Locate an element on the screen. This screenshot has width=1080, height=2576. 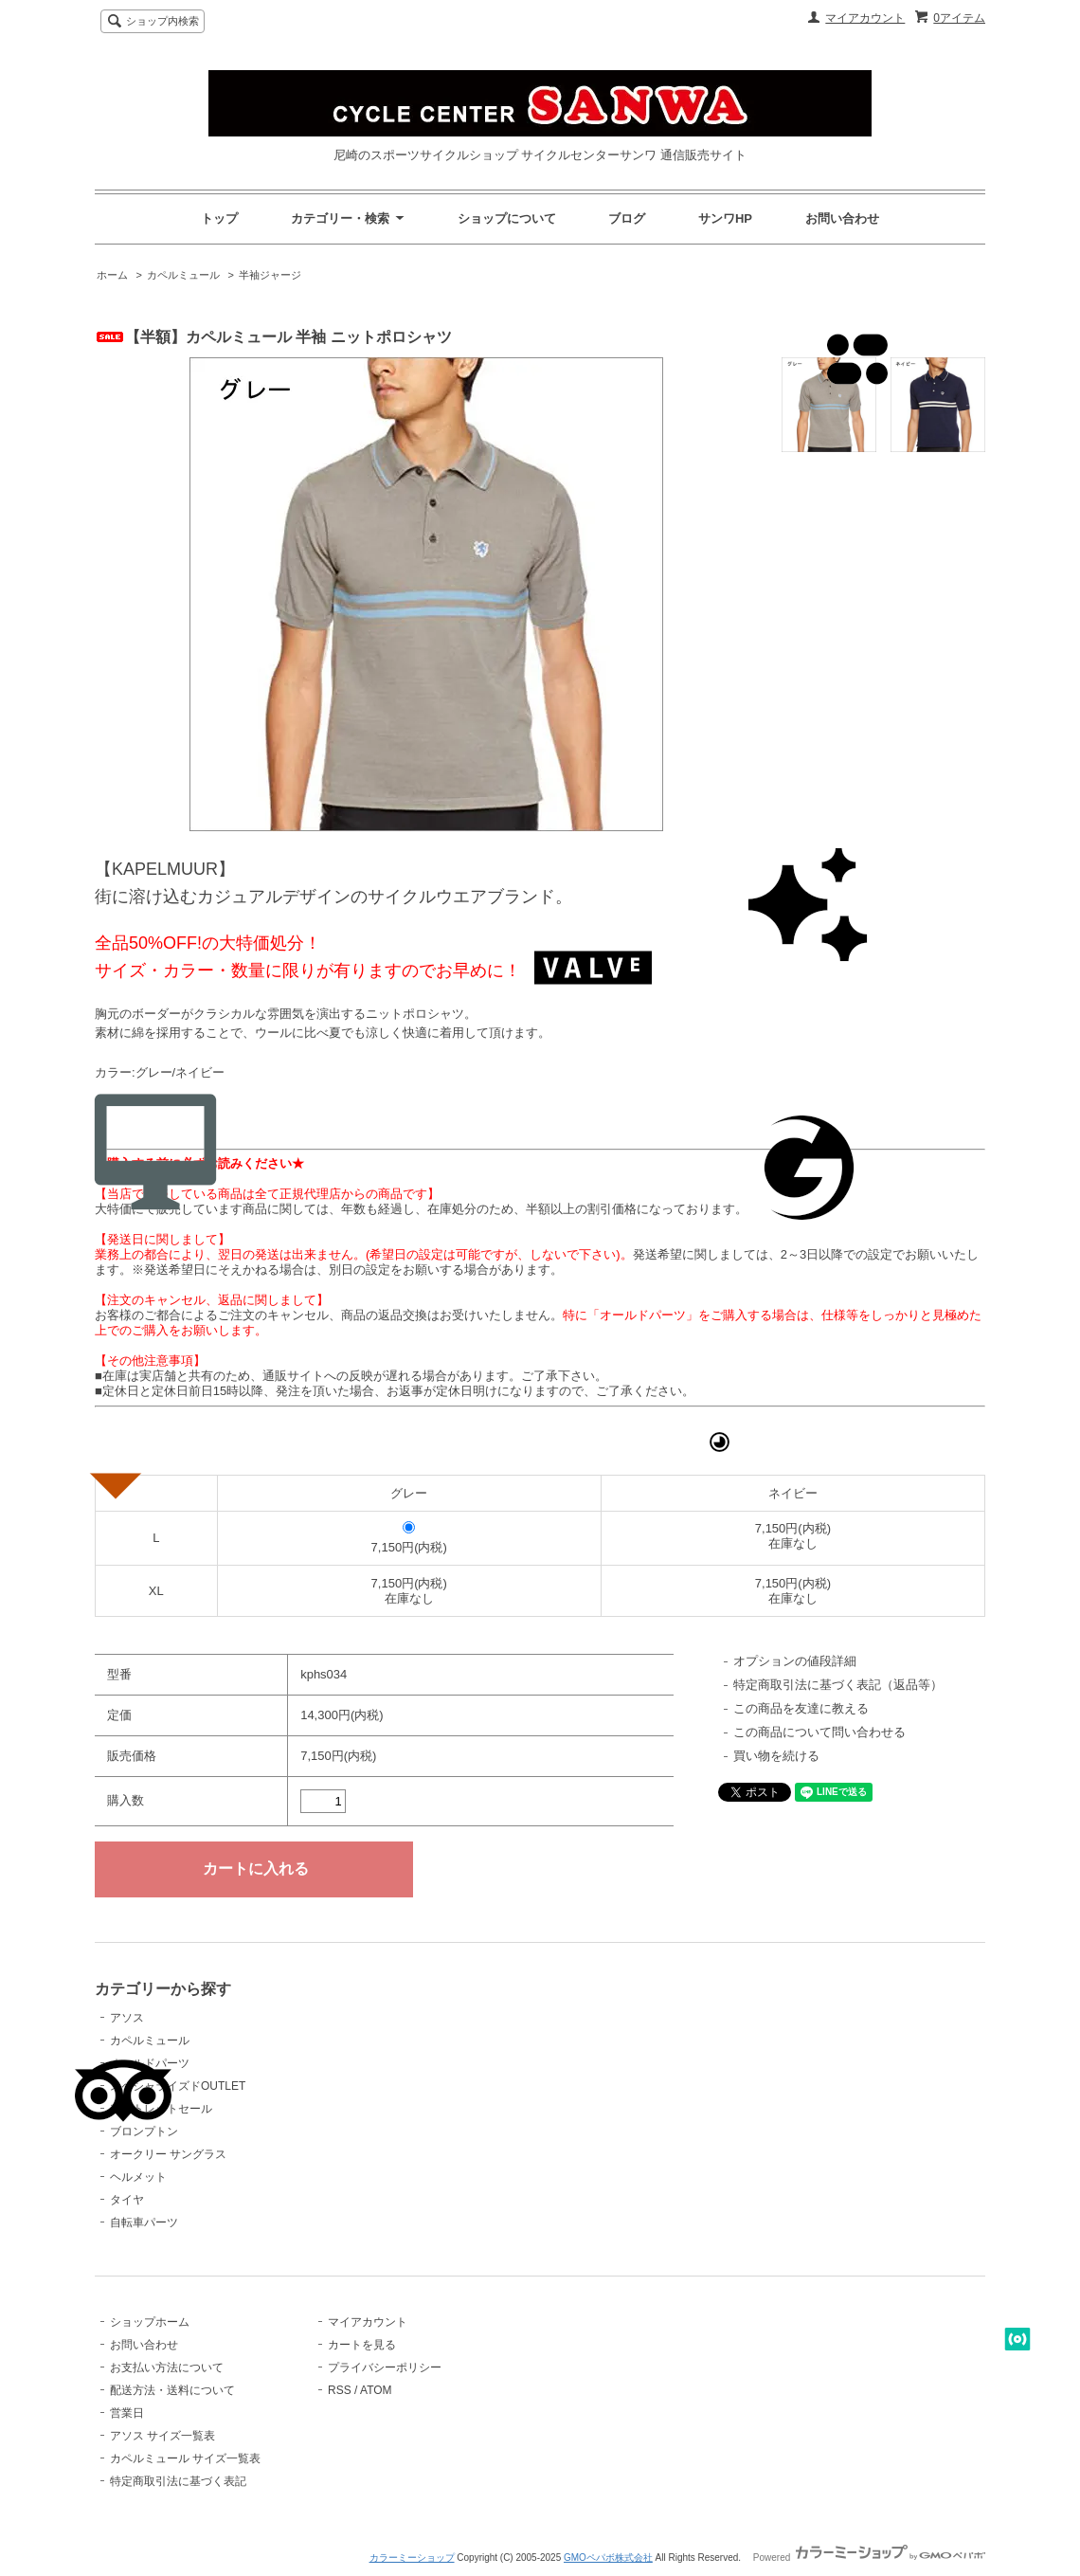
gcore brand logo is located at coordinates (809, 1168).